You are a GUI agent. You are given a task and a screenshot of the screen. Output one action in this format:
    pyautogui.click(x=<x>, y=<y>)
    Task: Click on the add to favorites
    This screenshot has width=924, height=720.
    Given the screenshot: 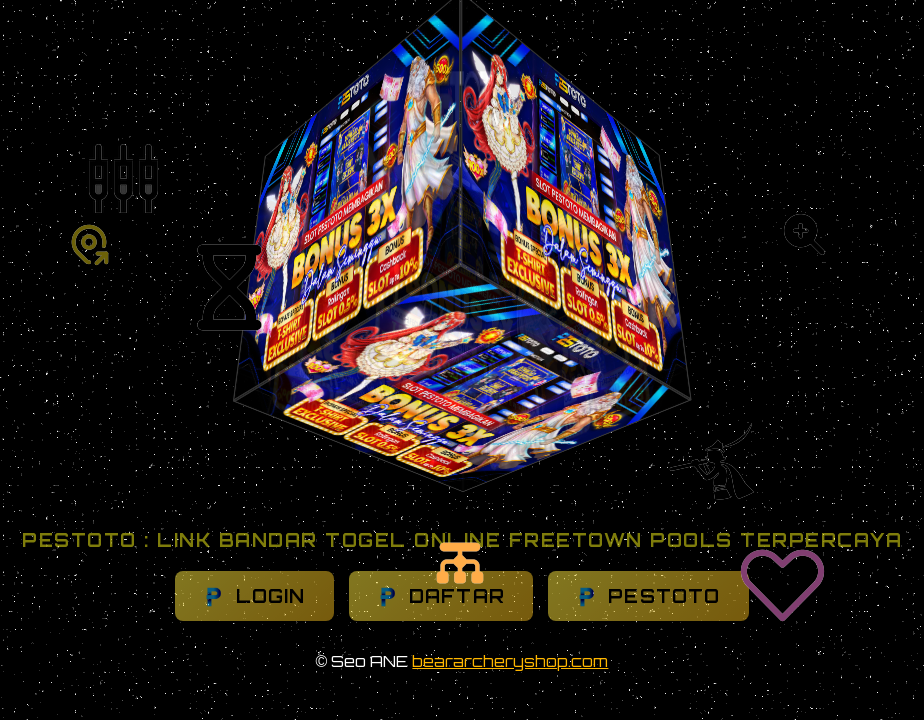 What is the action you would take?
    pyautogui.click(x=782, y=582)
    